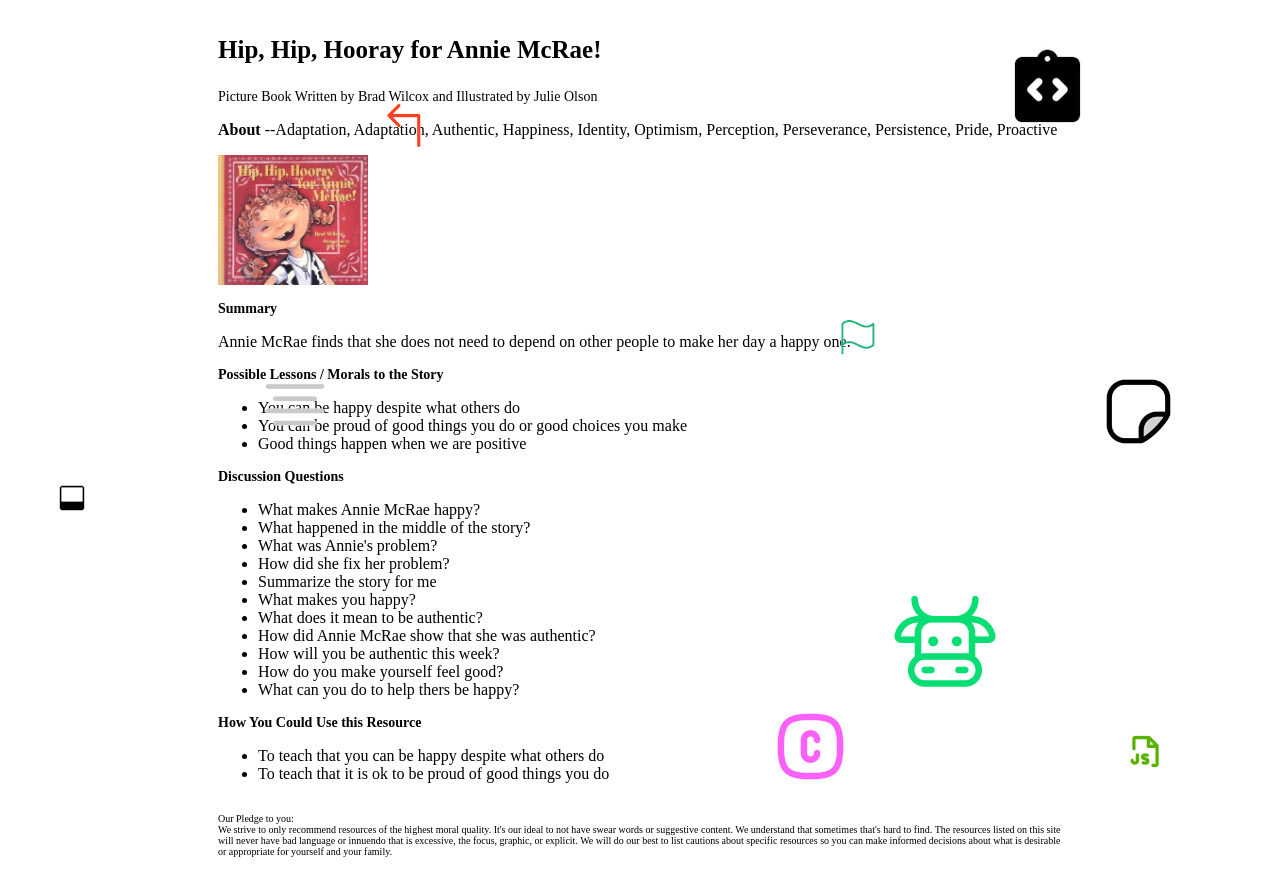  I want to click on go back to previous screen, so click(405, 125).